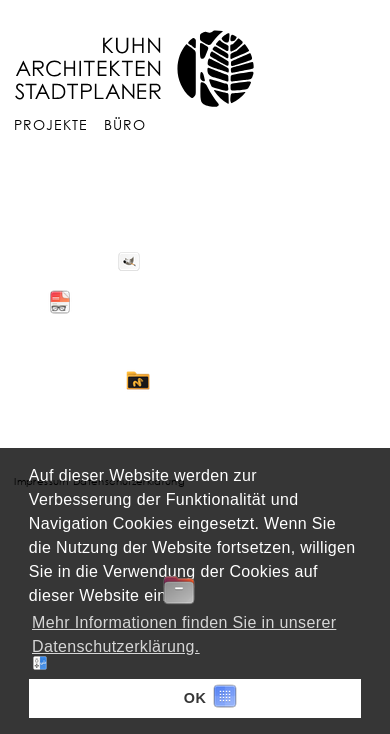  Describe the element at coordinates (40, 663) in the screenshot. I see `open the gnome characters app` at that location.